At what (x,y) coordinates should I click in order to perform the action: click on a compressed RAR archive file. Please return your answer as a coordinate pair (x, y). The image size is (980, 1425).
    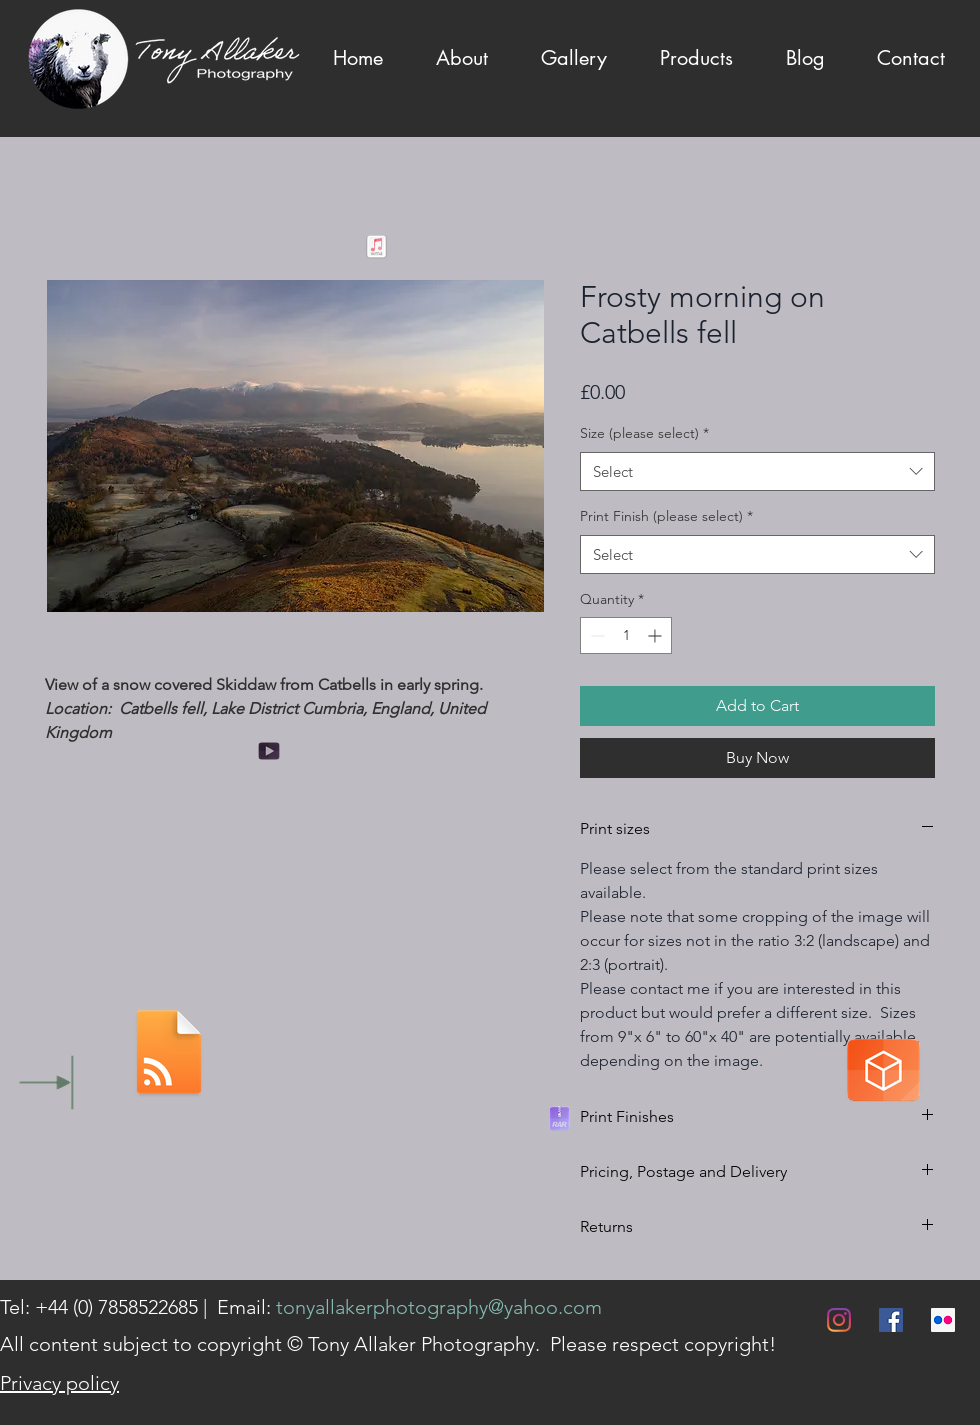
    Looking at the image, I should click on (559, 1118).